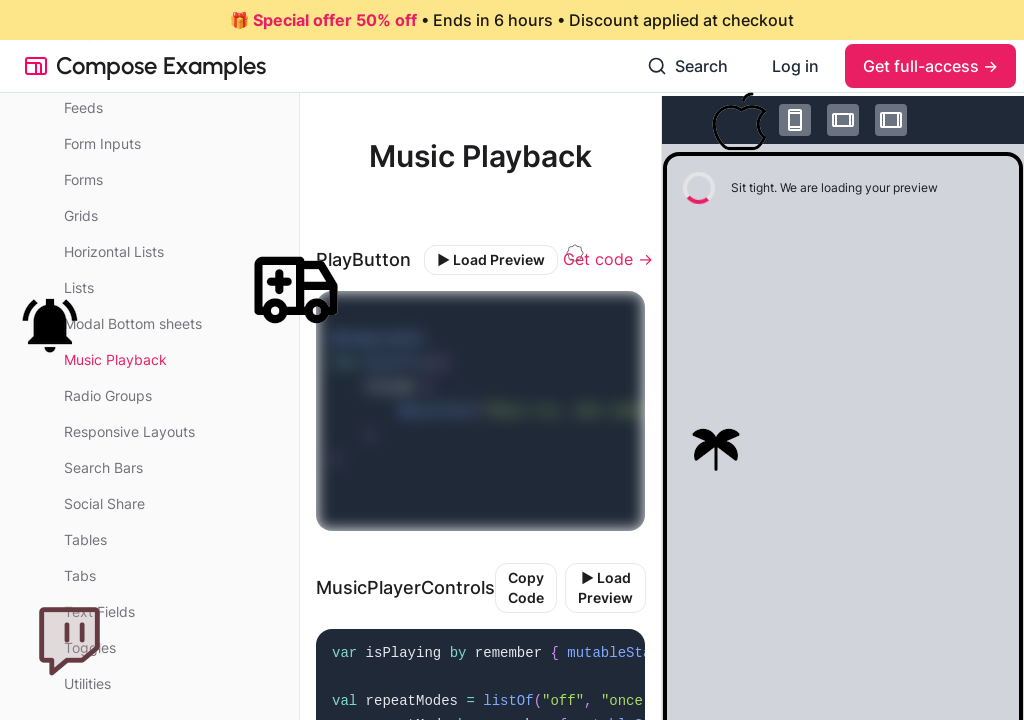 This screenshot has width=1024, height=720. Describe the element at coordinates (716, 449) in the screenshot. I see `indicates tropical or vacation-related content` at that location.